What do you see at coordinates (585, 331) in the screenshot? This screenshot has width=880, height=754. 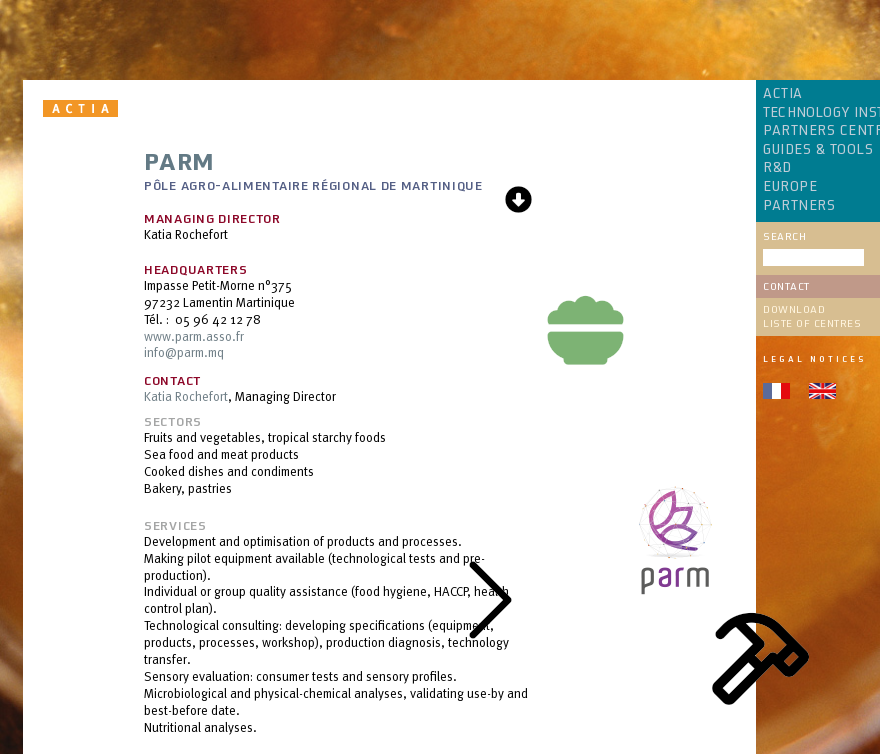 I see `view food or meal options` at bounding box center [585, 331].